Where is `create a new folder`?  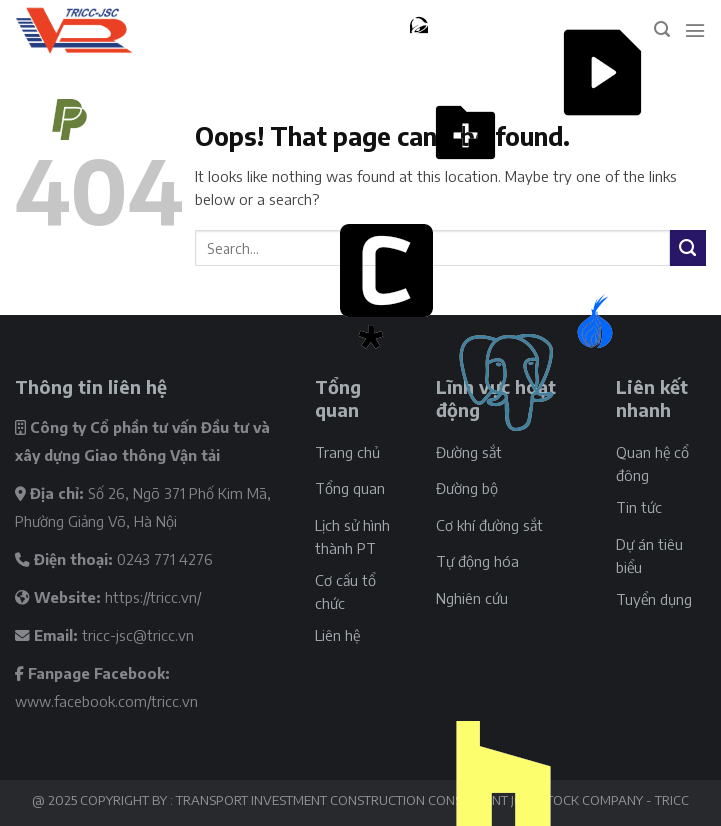 create a new folder is located at coordinates (465, 132).